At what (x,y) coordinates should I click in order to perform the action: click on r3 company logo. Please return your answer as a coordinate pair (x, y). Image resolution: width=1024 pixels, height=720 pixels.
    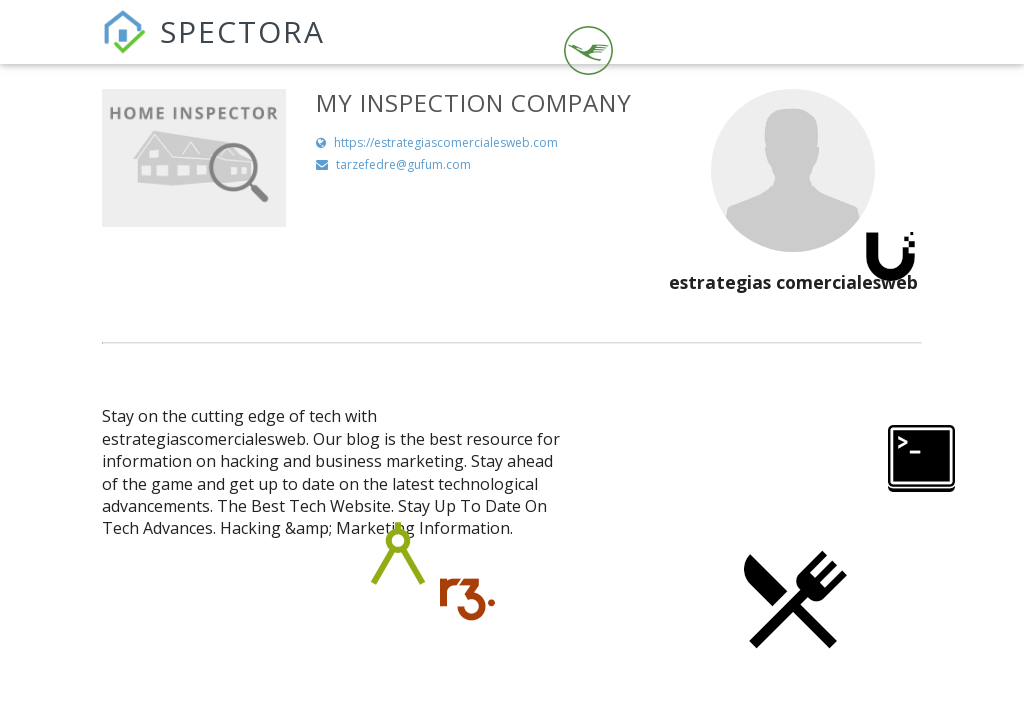
    Looking at the image, I should click on (467, 599).